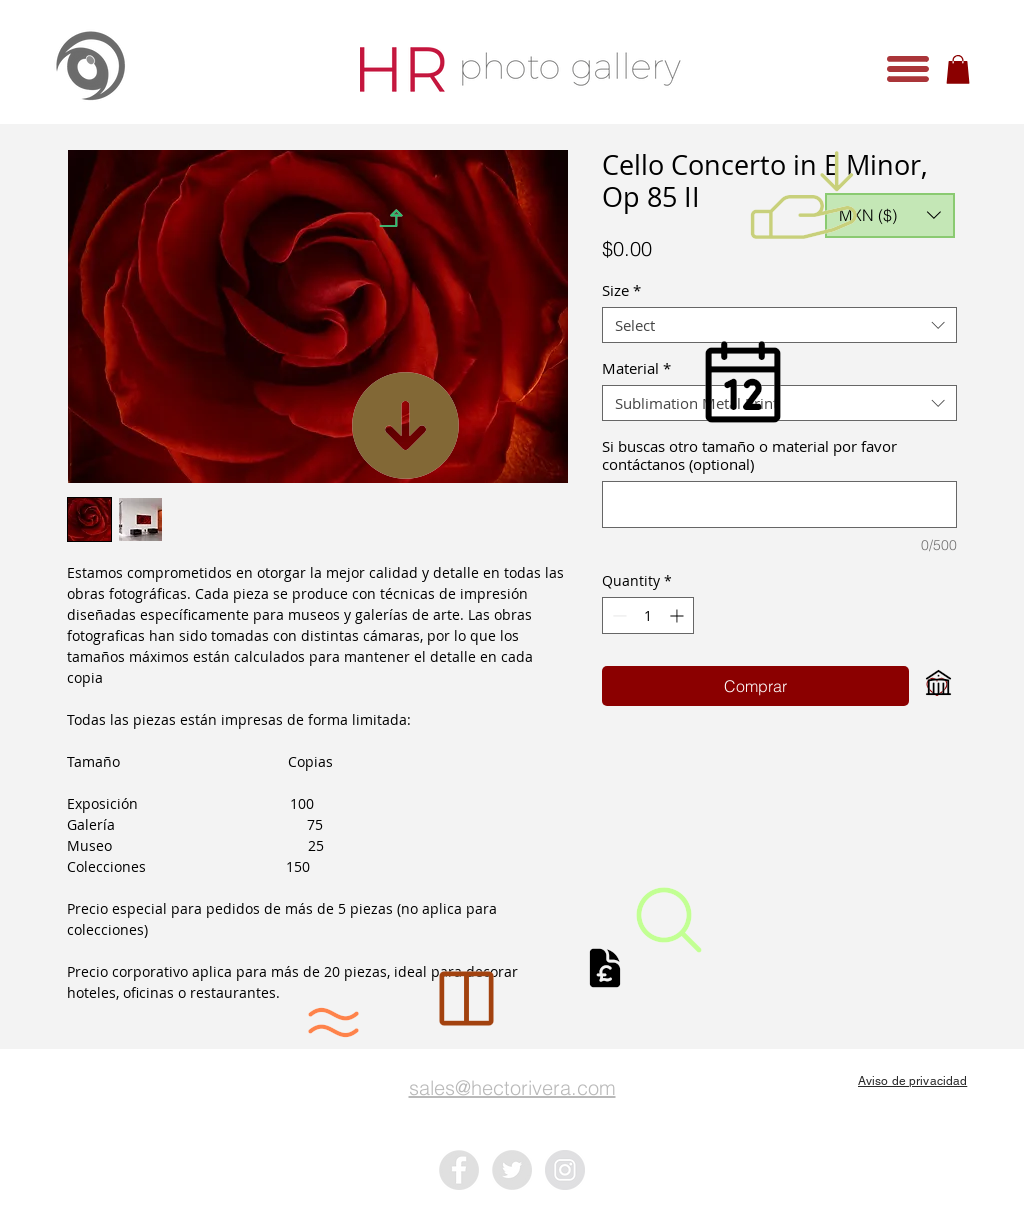  I want to click on view financial document in pounds, so click(605, 968).